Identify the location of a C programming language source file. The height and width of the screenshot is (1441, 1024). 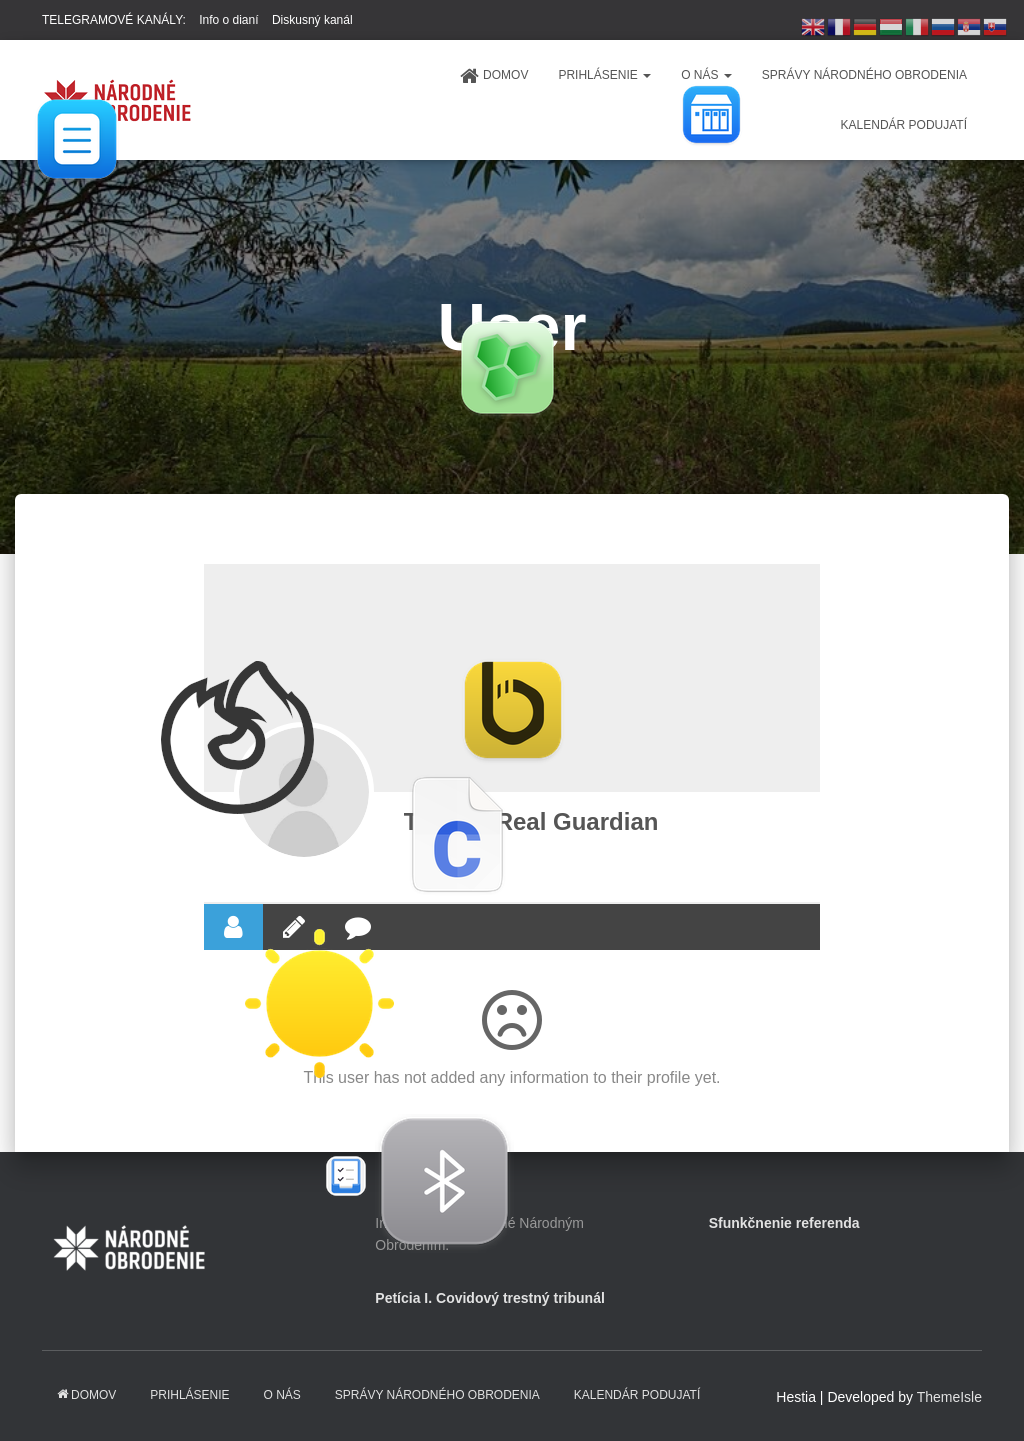
(457, 834).